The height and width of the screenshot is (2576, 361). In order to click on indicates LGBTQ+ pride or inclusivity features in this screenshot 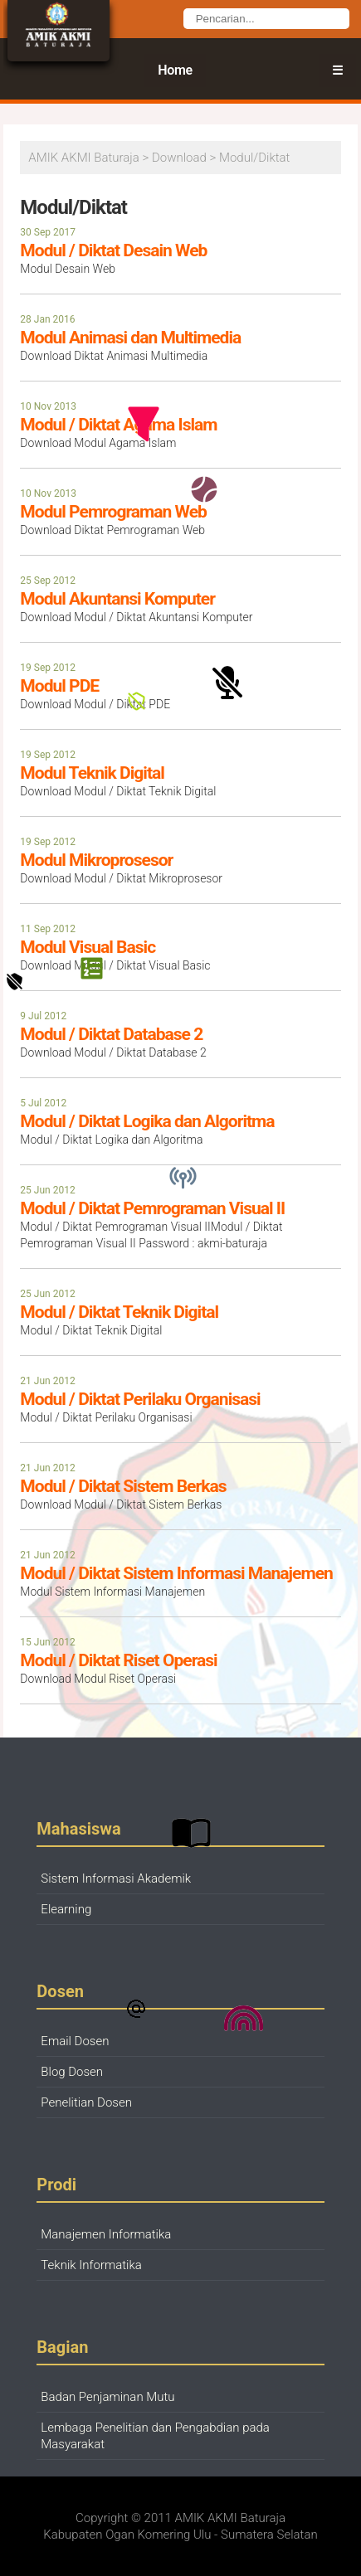, I will do `click(243, 2019)`.